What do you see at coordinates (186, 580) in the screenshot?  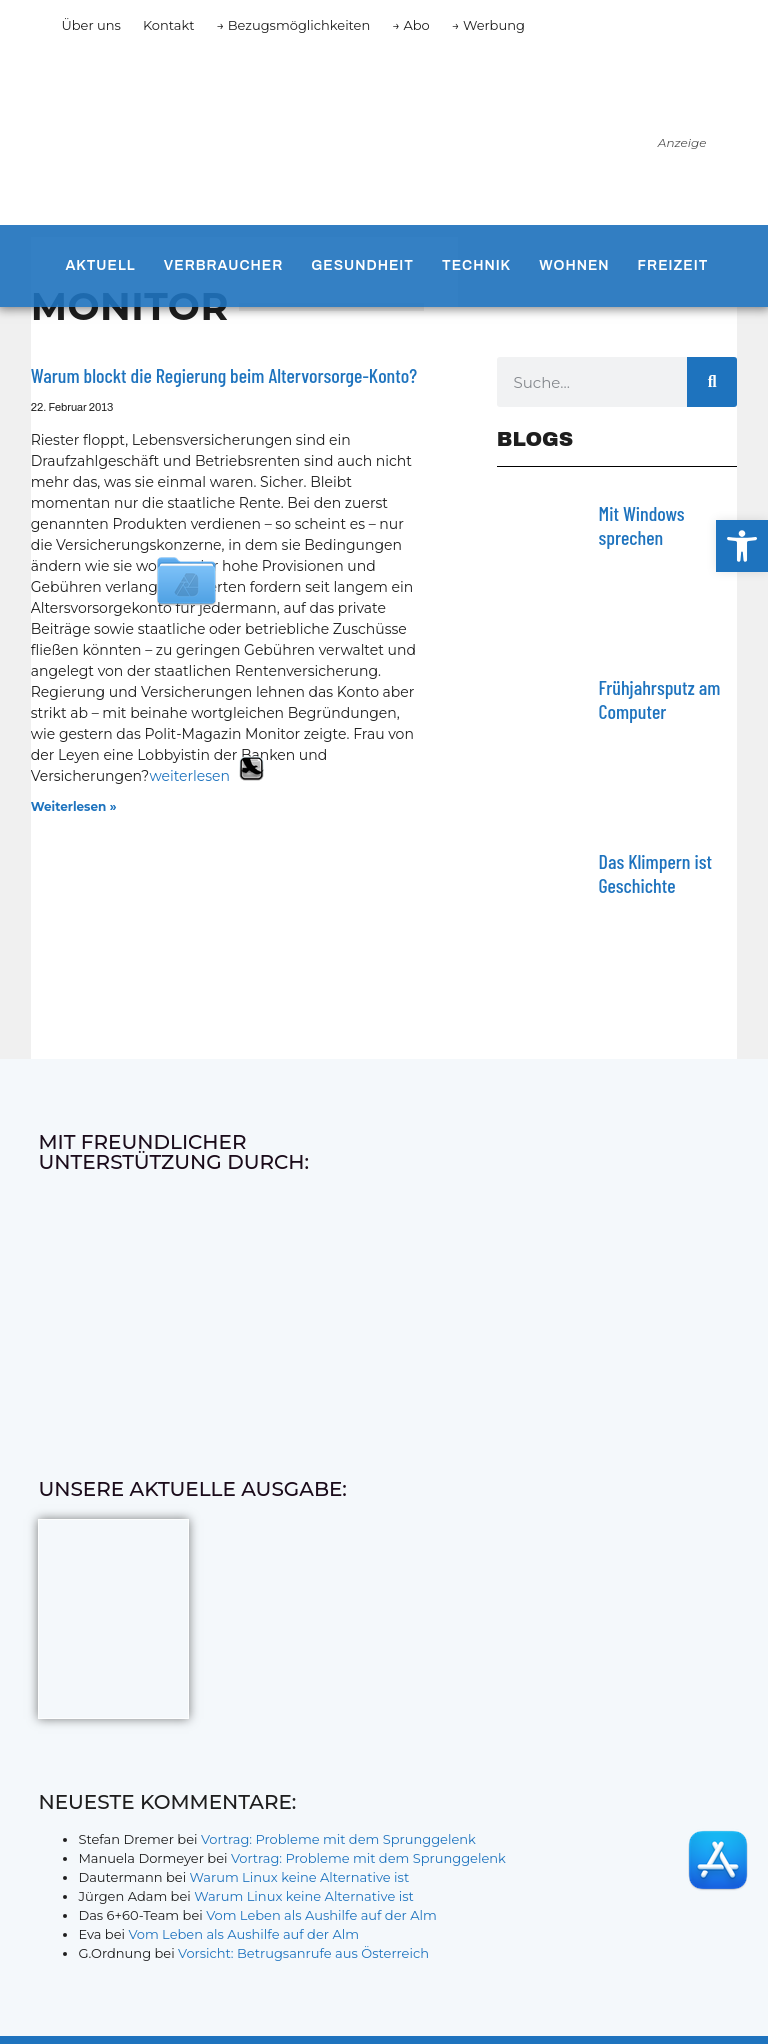 I see `open Affinity Photo project folder` at bounding box center [186, 580].